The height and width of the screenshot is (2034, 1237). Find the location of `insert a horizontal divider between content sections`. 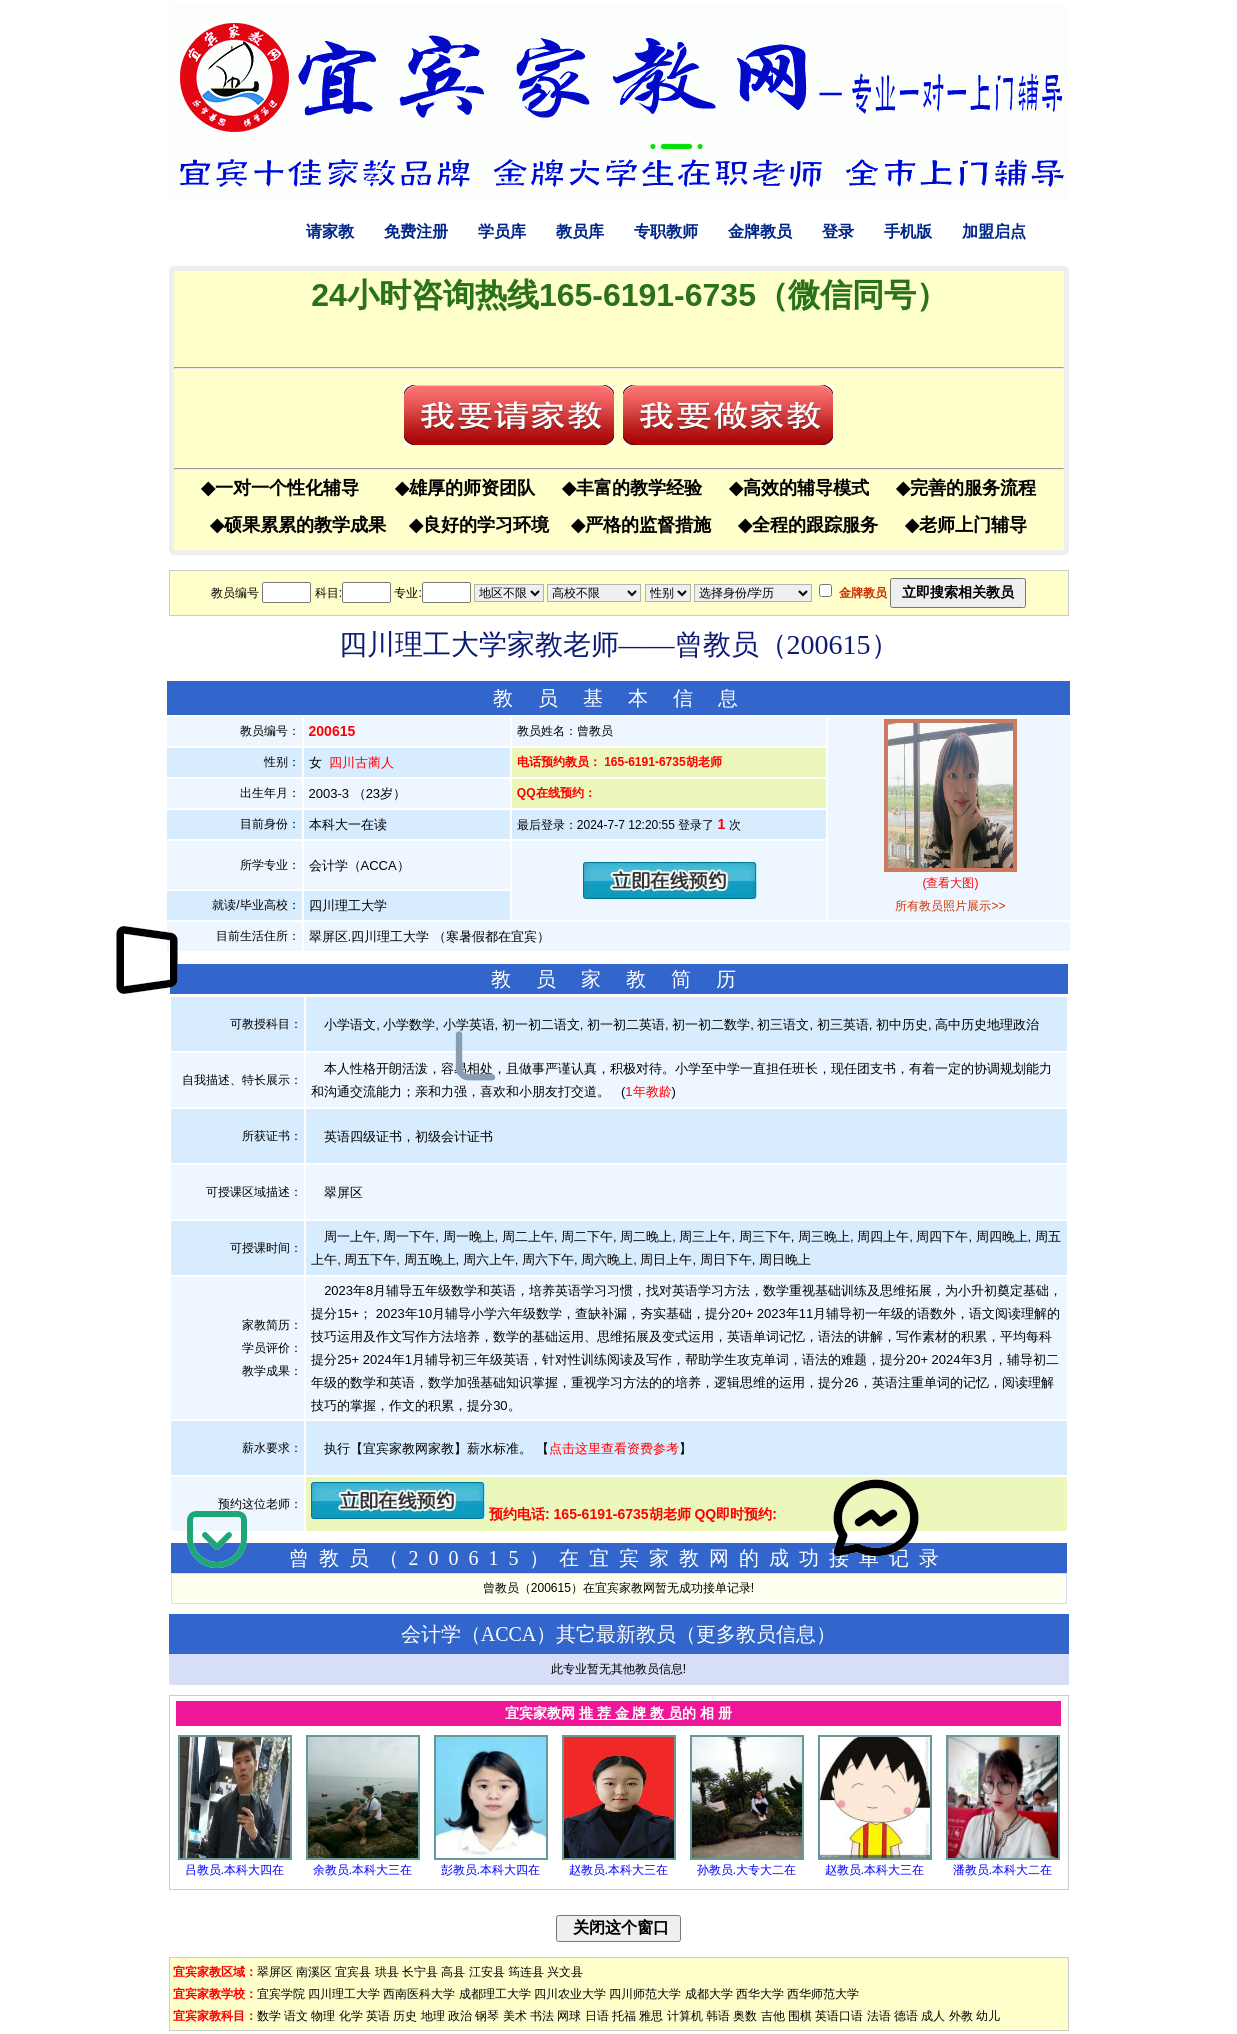

insert a horizontal divider between content sections is located at coordinates (676, 146).